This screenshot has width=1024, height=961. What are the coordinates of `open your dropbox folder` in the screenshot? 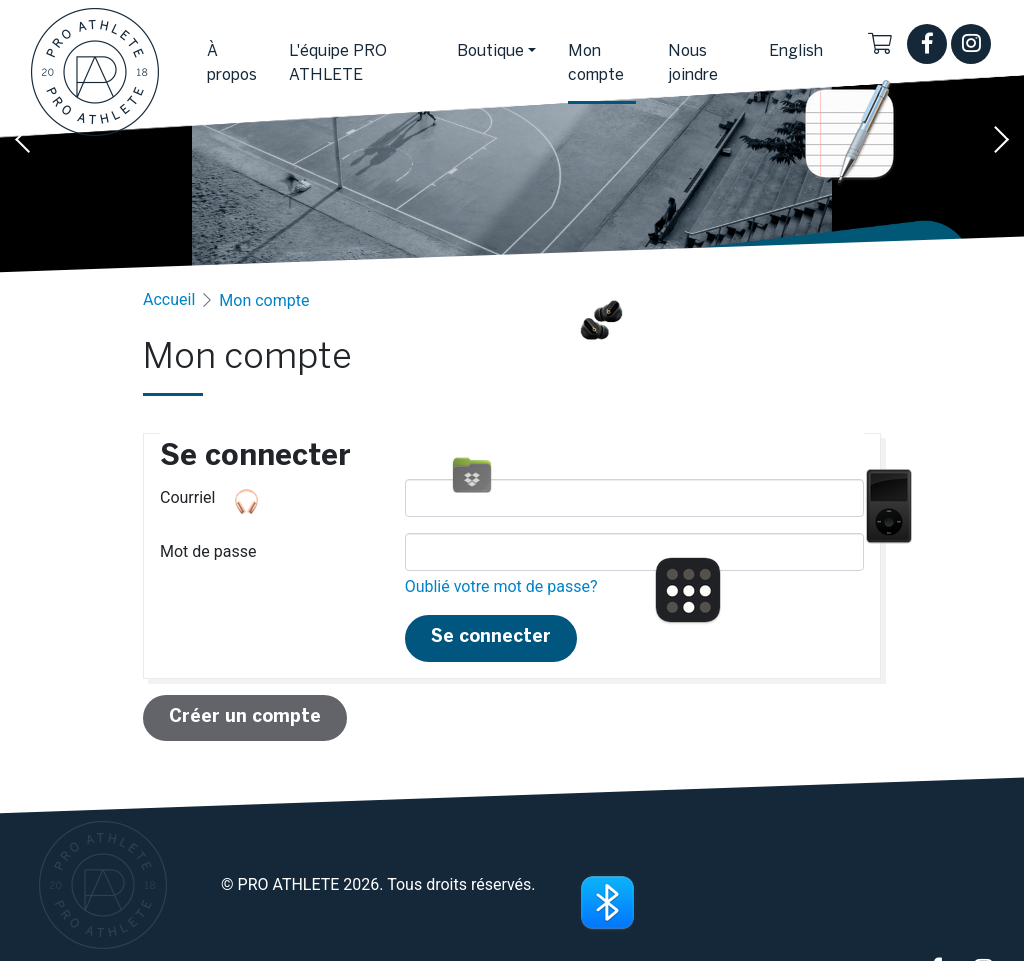 It's located at (472, 475).